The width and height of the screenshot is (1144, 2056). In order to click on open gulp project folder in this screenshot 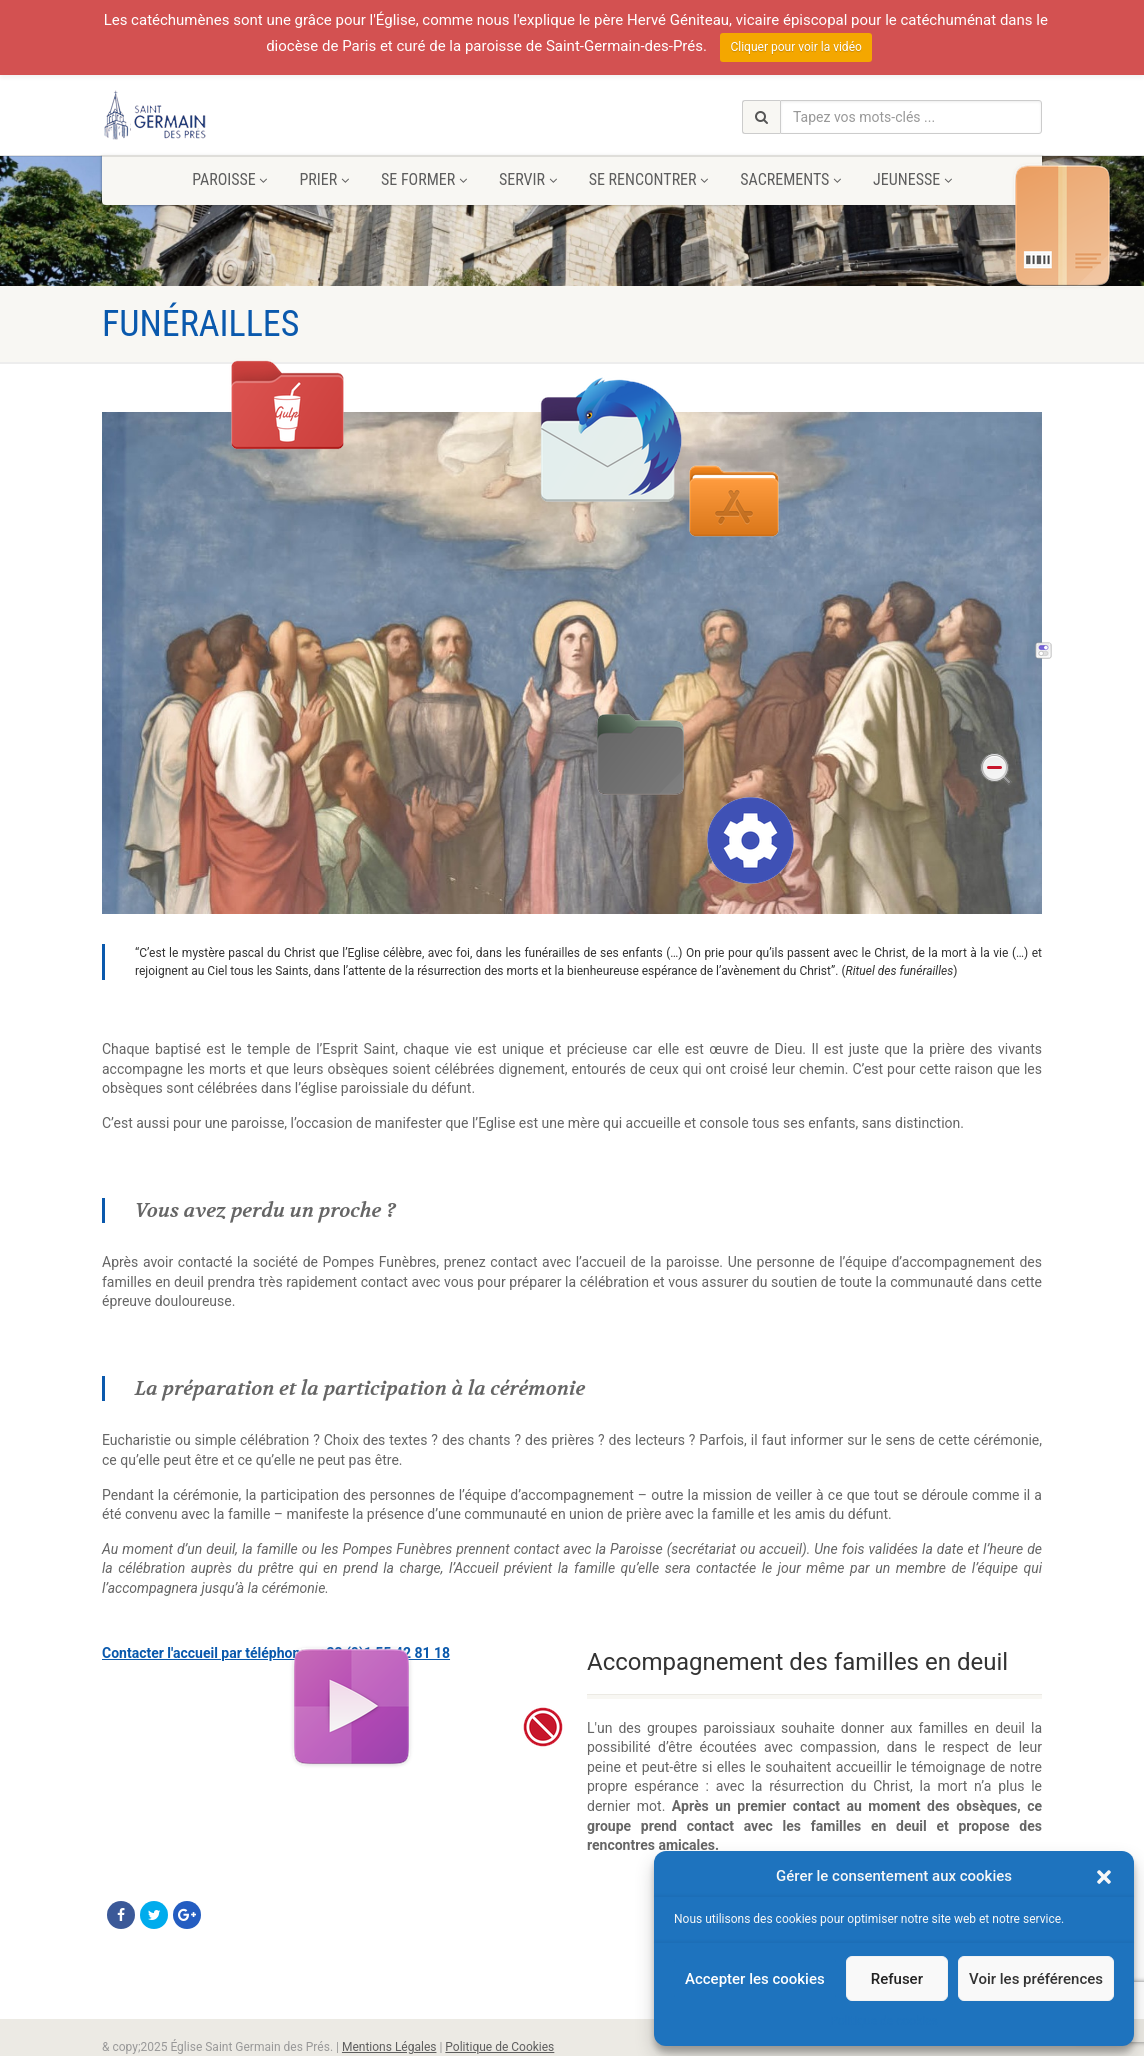, I will do `click(287, 408)`.